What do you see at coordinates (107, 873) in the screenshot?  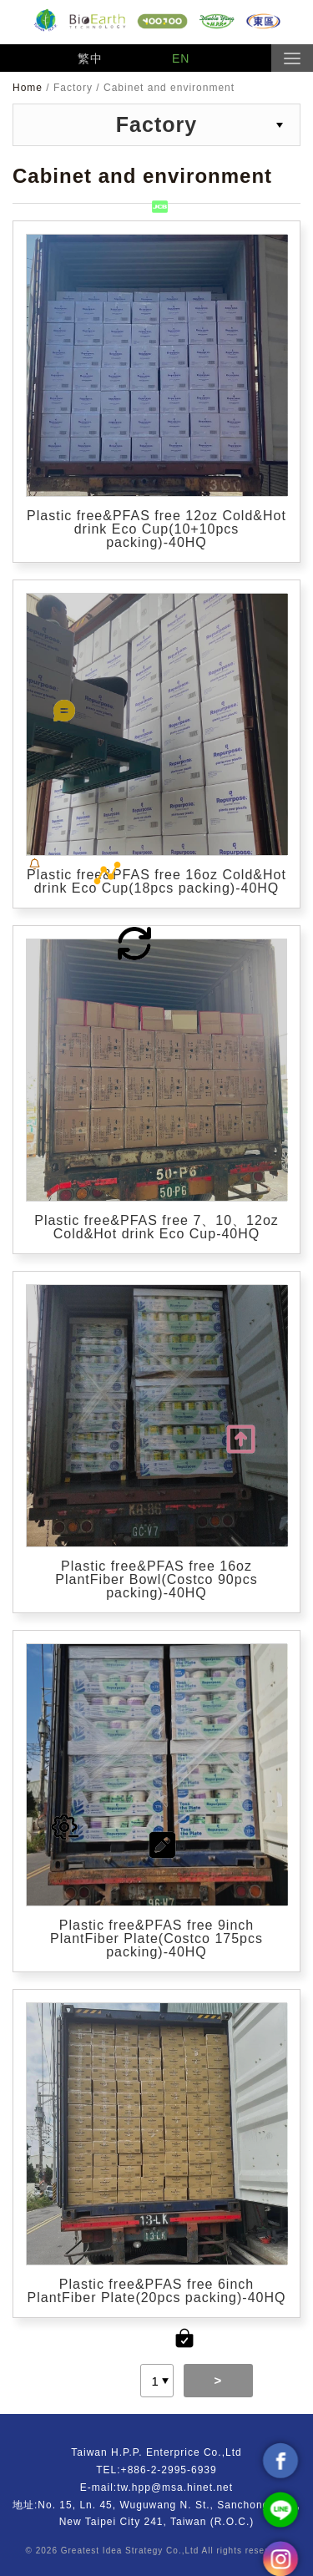 I see `view connected data points or analytics` at bounding box center [107, 873].